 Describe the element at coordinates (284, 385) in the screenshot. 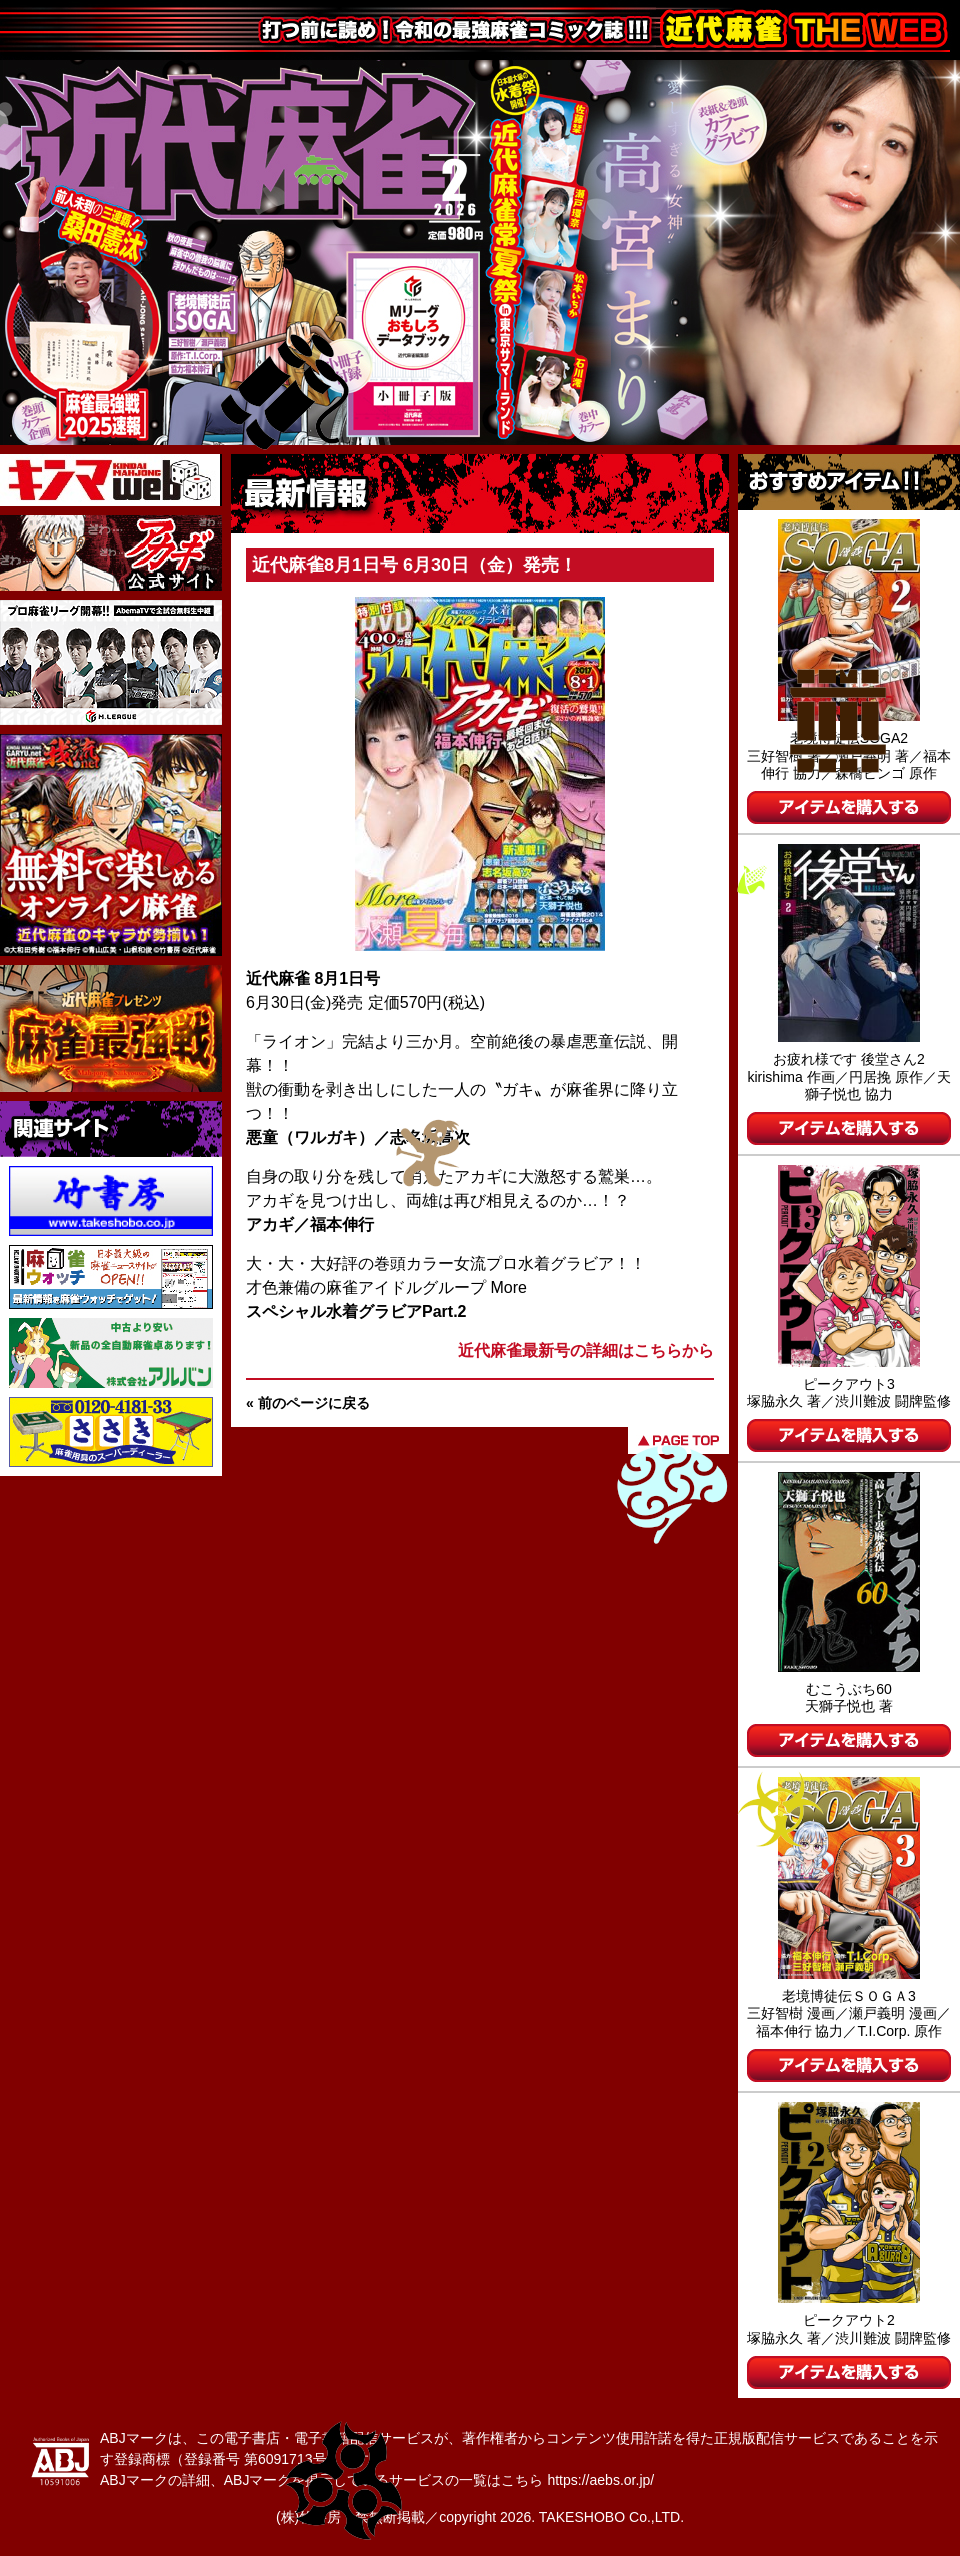

I see `explosive item or power-up in a game` at that location.